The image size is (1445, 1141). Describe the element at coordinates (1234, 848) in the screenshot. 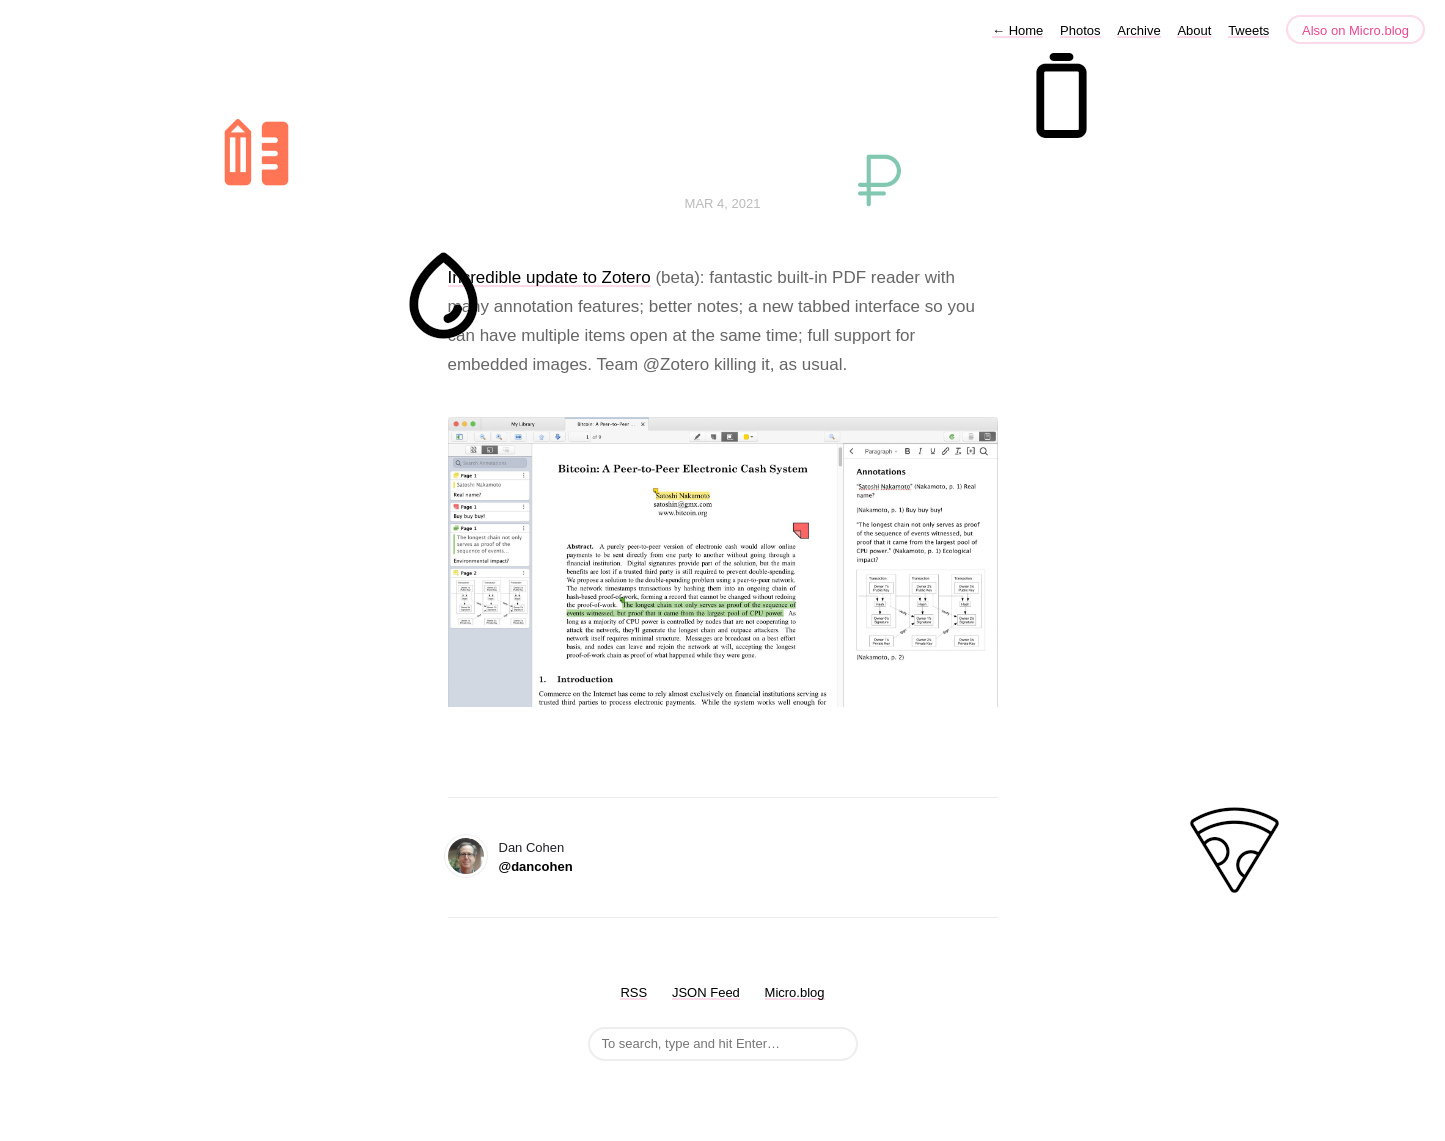

I see `browse food delivery options` at that location.